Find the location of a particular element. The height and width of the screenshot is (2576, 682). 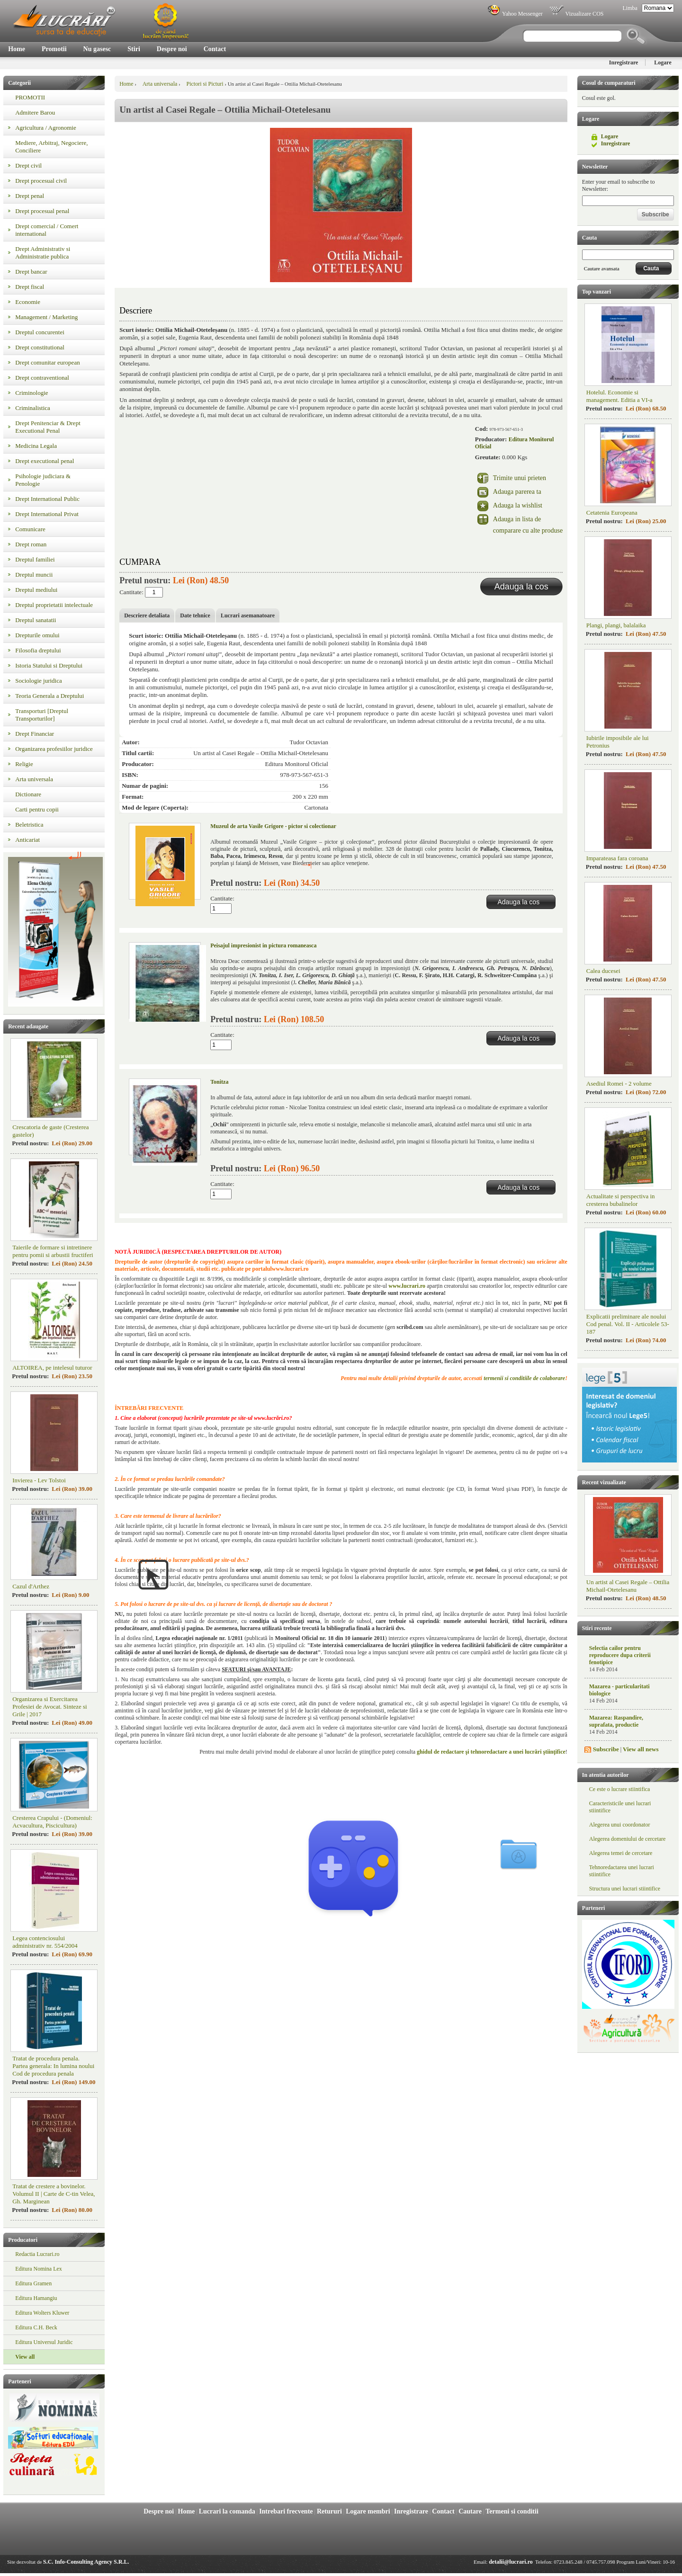

reply to all recipients of an email is located at coordinates (74, 855).